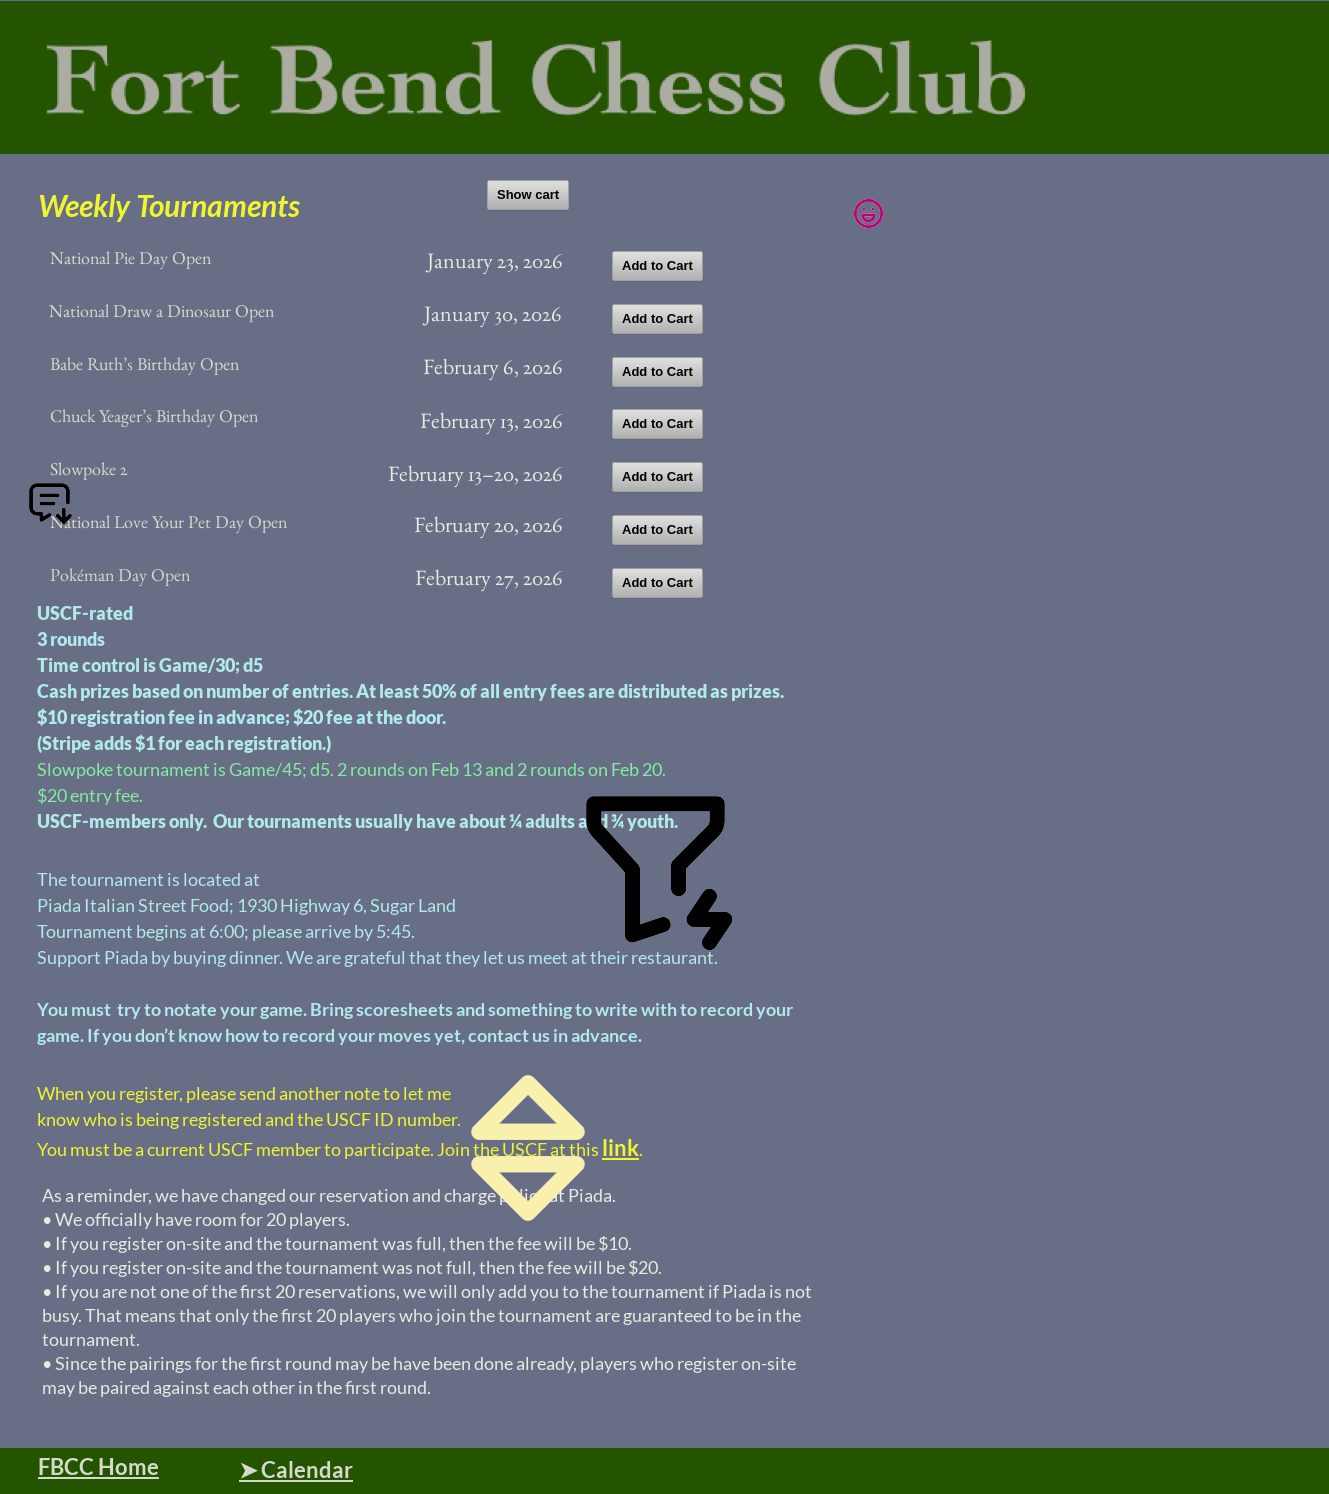 The height and width of the screenshot is (1494, 1329). I want to click on rate your experience as positive, so click(868, 213).